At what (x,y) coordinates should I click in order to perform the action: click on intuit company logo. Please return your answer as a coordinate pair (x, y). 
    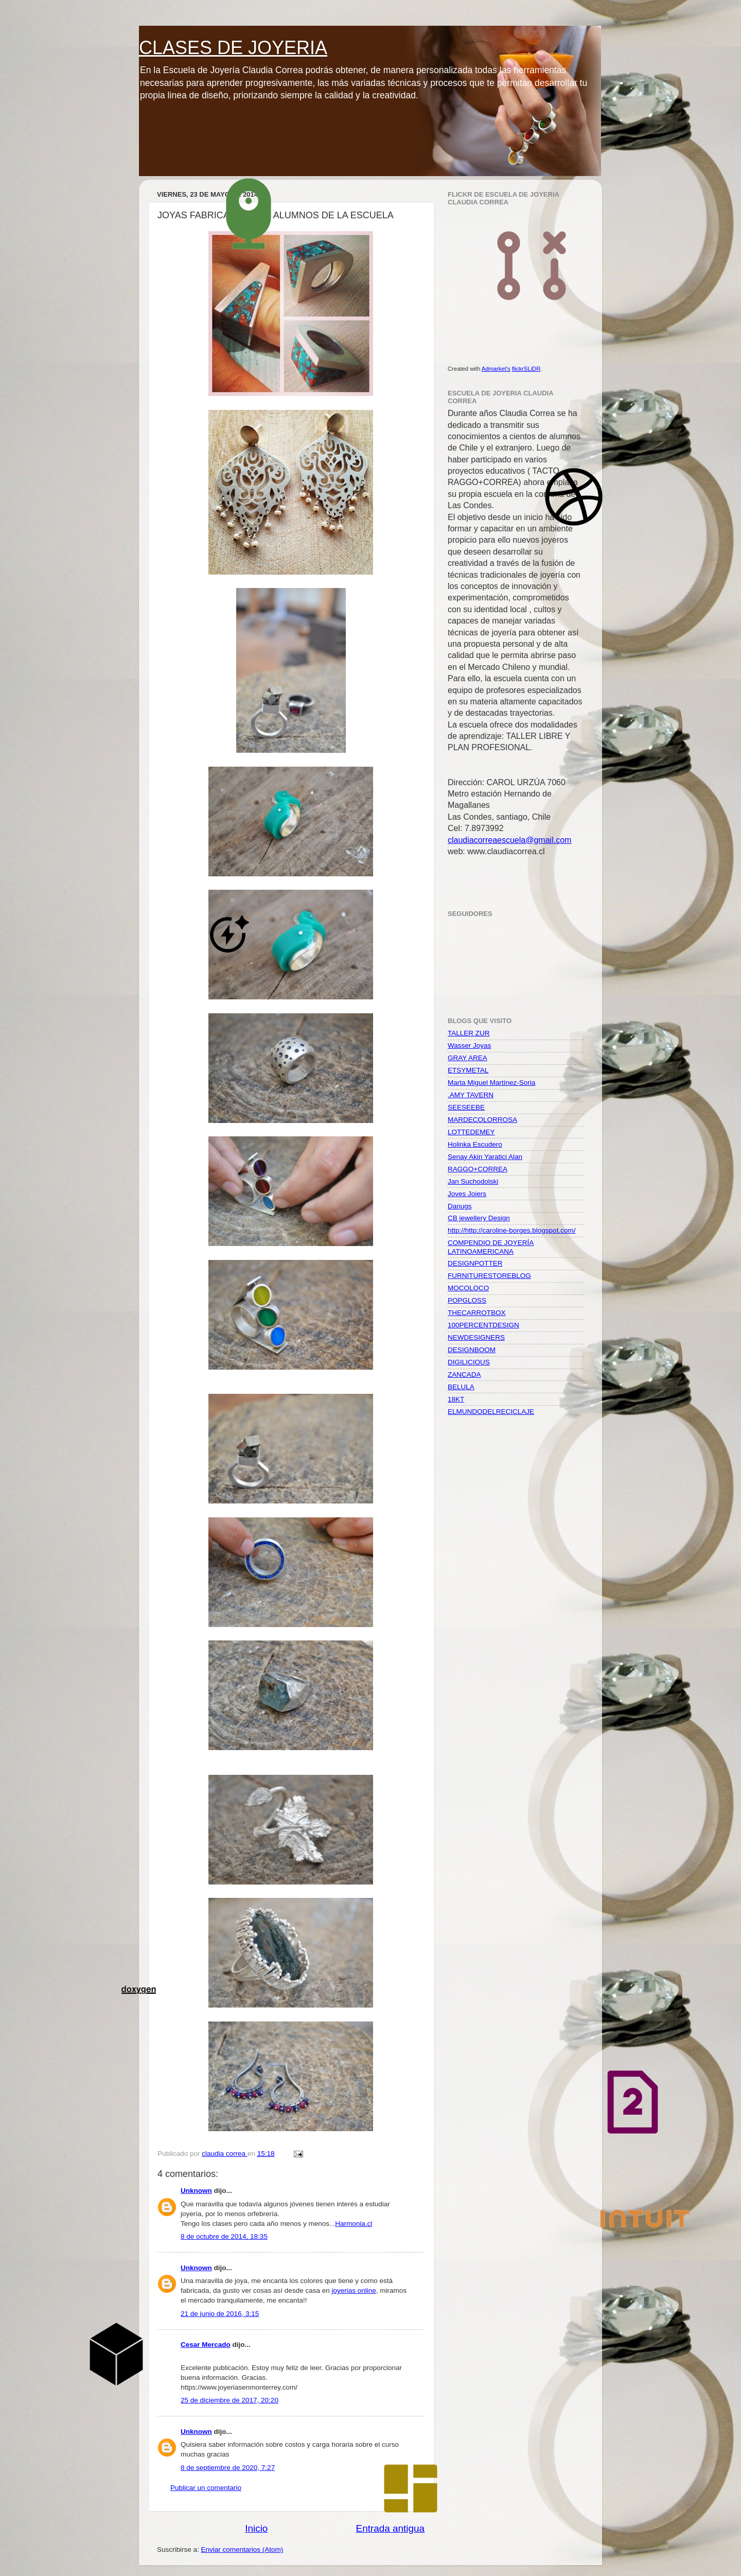
    Looking at the image, I should click on (645, 2219).